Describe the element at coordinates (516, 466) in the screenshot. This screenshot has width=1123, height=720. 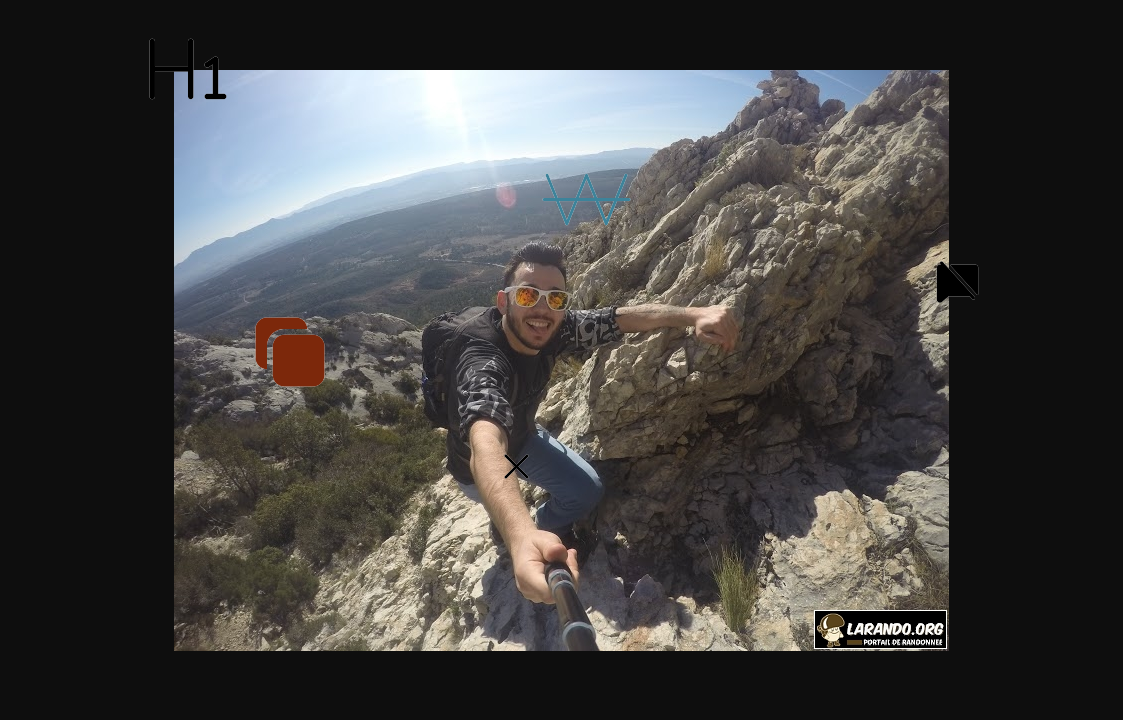
I see `close or dismiss a dialog` at that location.